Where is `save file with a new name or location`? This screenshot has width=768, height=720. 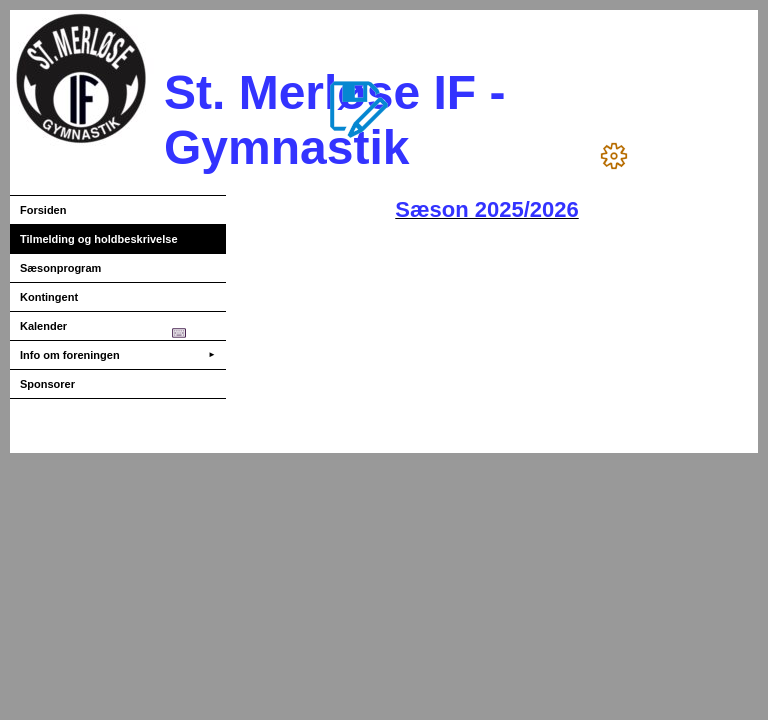 save file with a new name or location is located at coordinates (359, 110).